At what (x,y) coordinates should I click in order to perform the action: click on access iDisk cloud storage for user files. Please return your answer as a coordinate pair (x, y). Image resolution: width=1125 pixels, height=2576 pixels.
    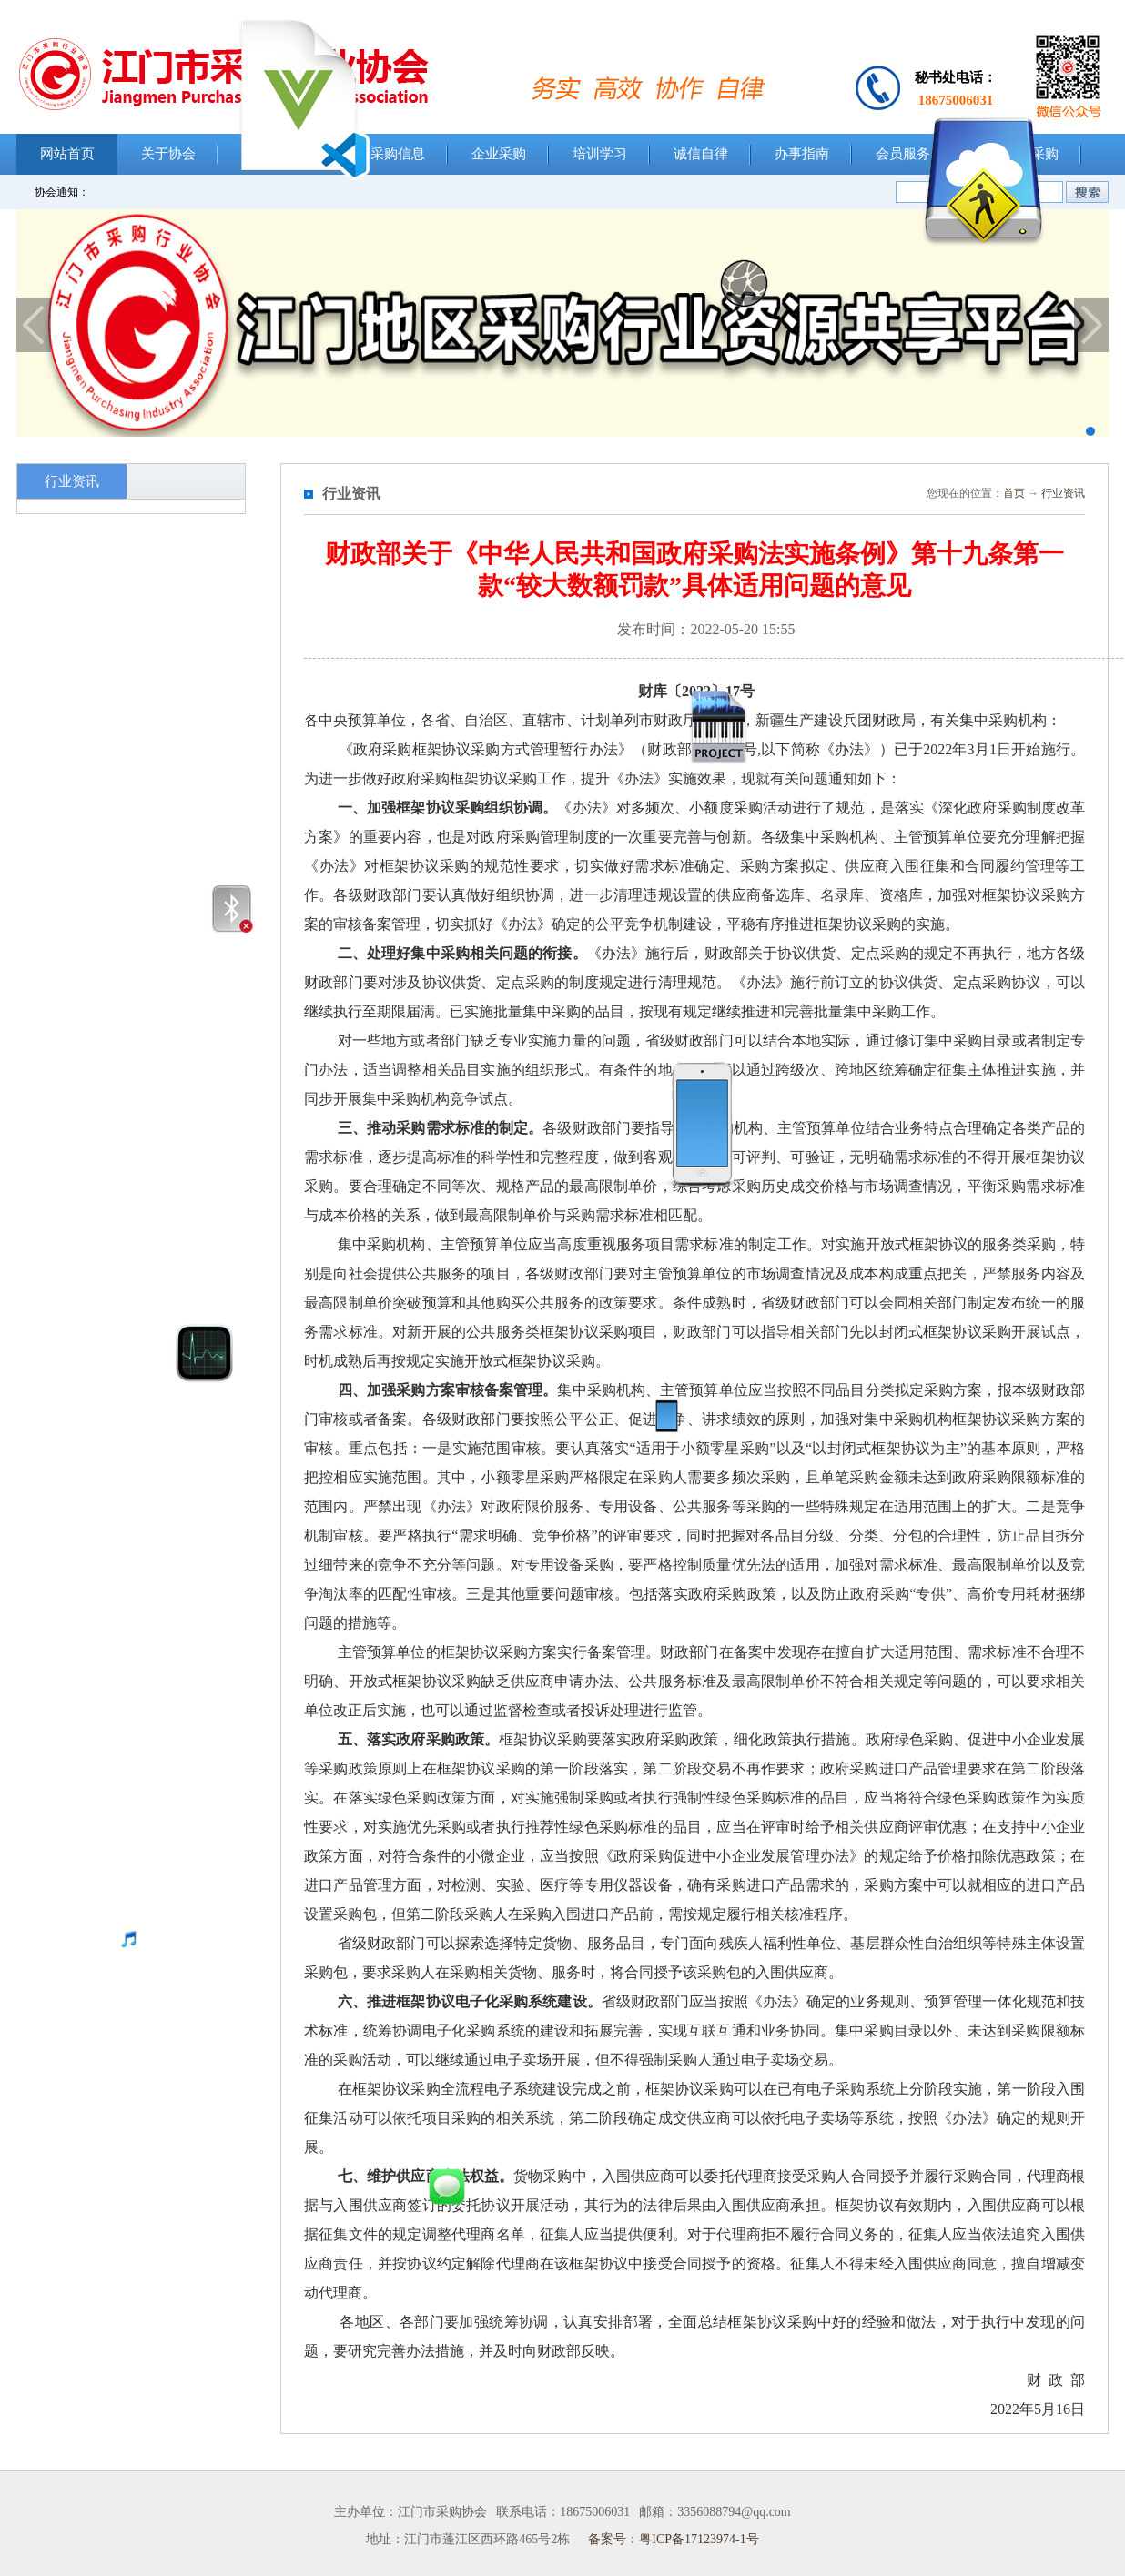
    Looking at the image, I should click on (983, 181).